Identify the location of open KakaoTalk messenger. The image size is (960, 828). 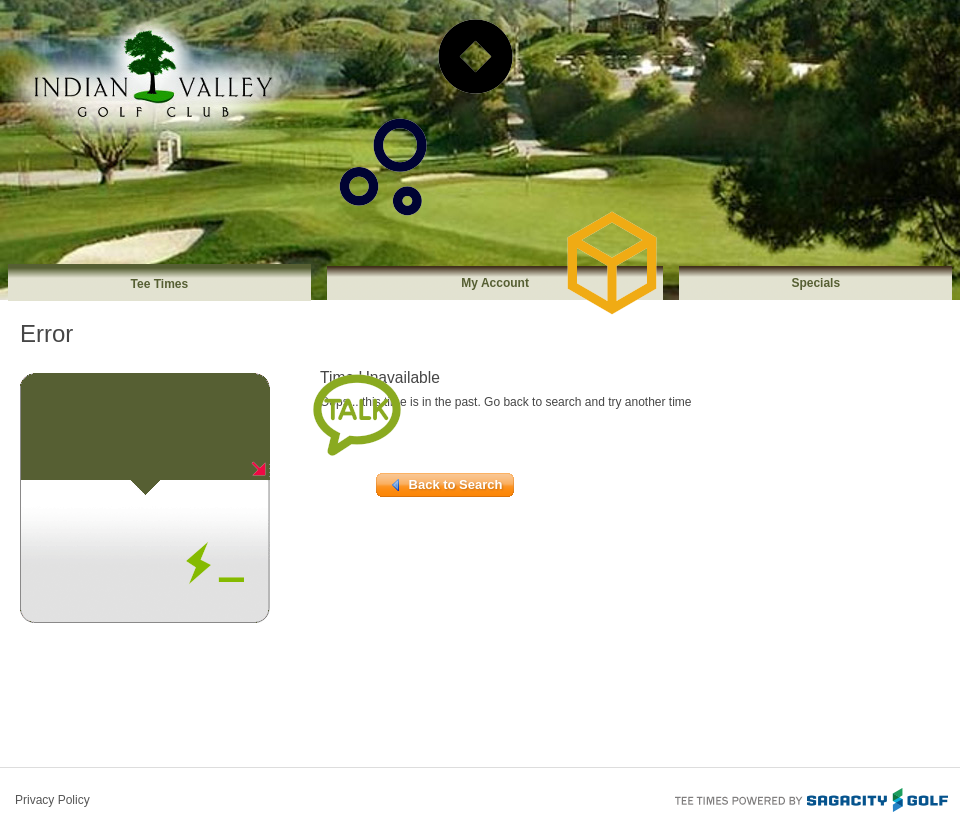
(357, 412).